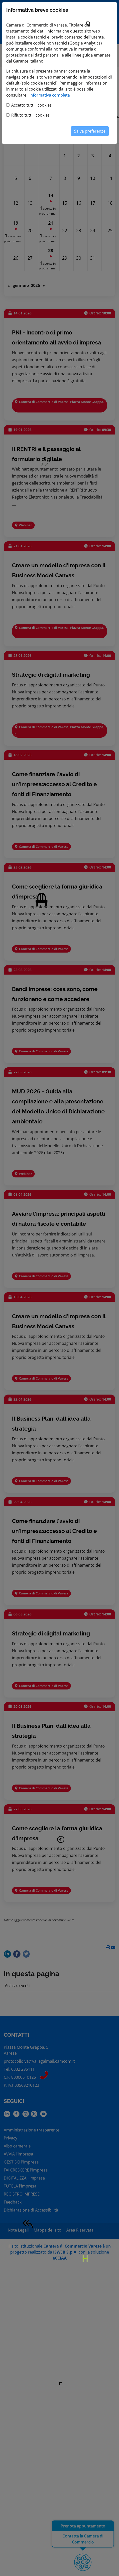 The height and width of the screenshot is (2576, 119). Describe the element at coordinates (41, 900) in the screenshot. I see `select seating furniture option` at that location.